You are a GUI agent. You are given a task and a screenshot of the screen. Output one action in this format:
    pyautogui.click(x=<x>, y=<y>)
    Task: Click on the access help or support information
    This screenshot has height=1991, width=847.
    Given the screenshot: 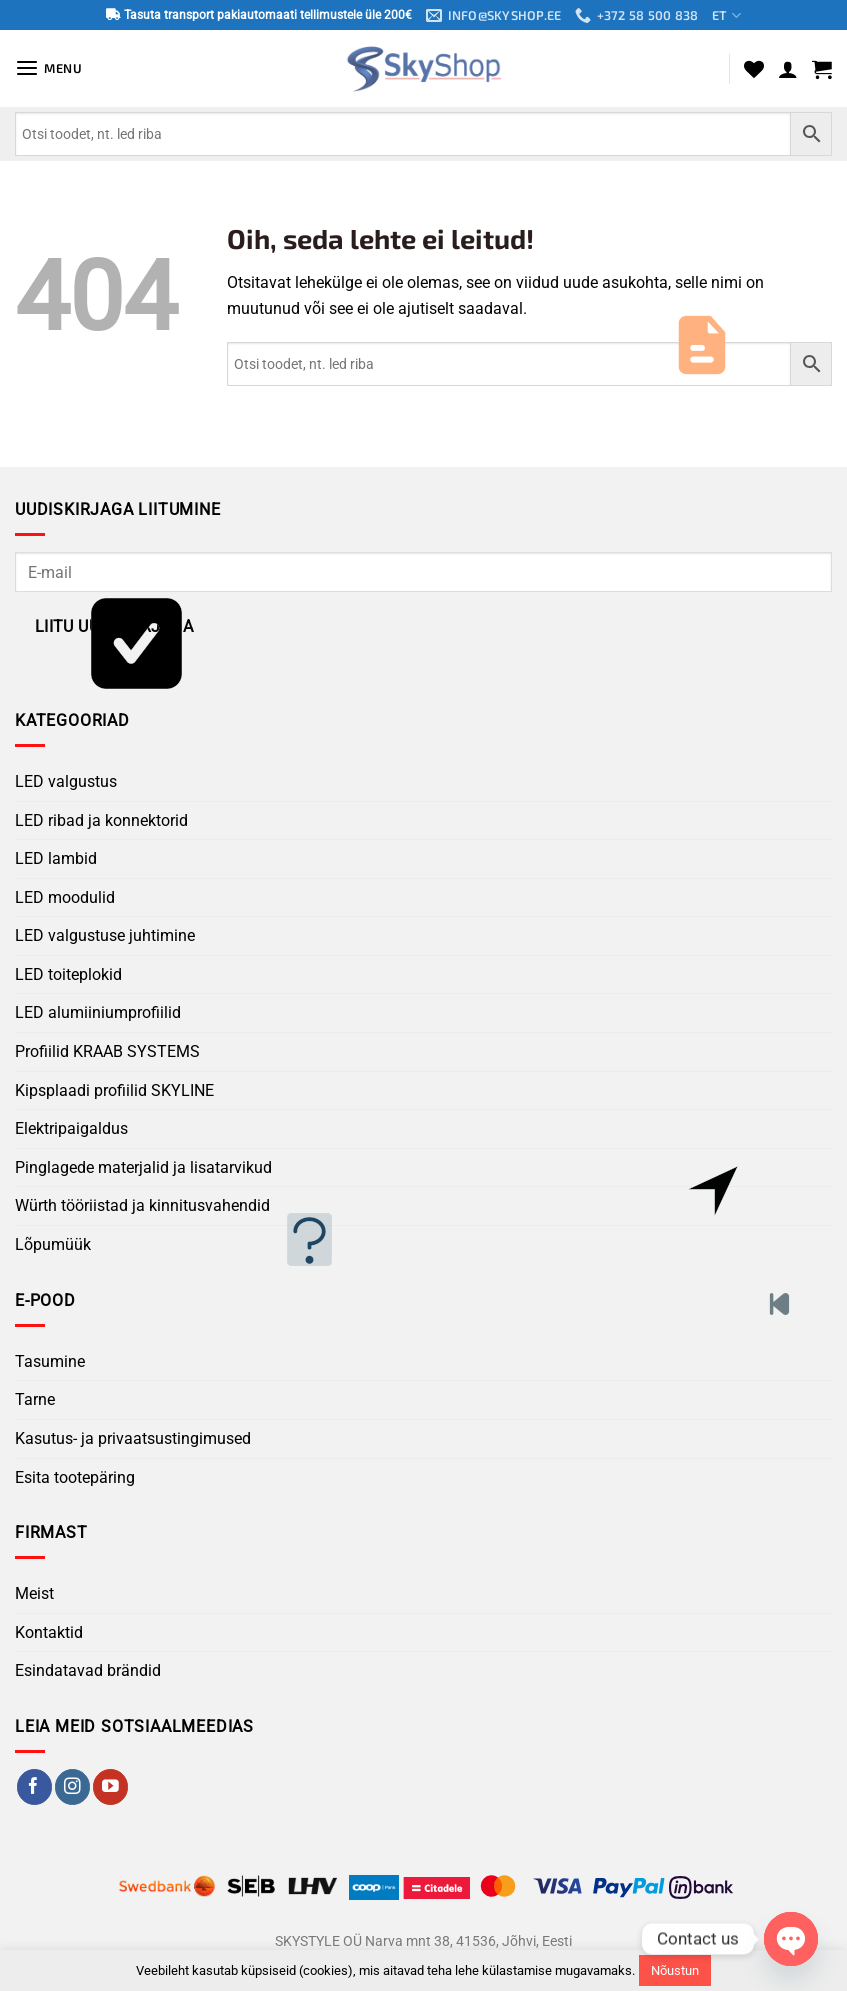 What is the action you would take?
    pyautogui.click(x=309, y=1239)
    